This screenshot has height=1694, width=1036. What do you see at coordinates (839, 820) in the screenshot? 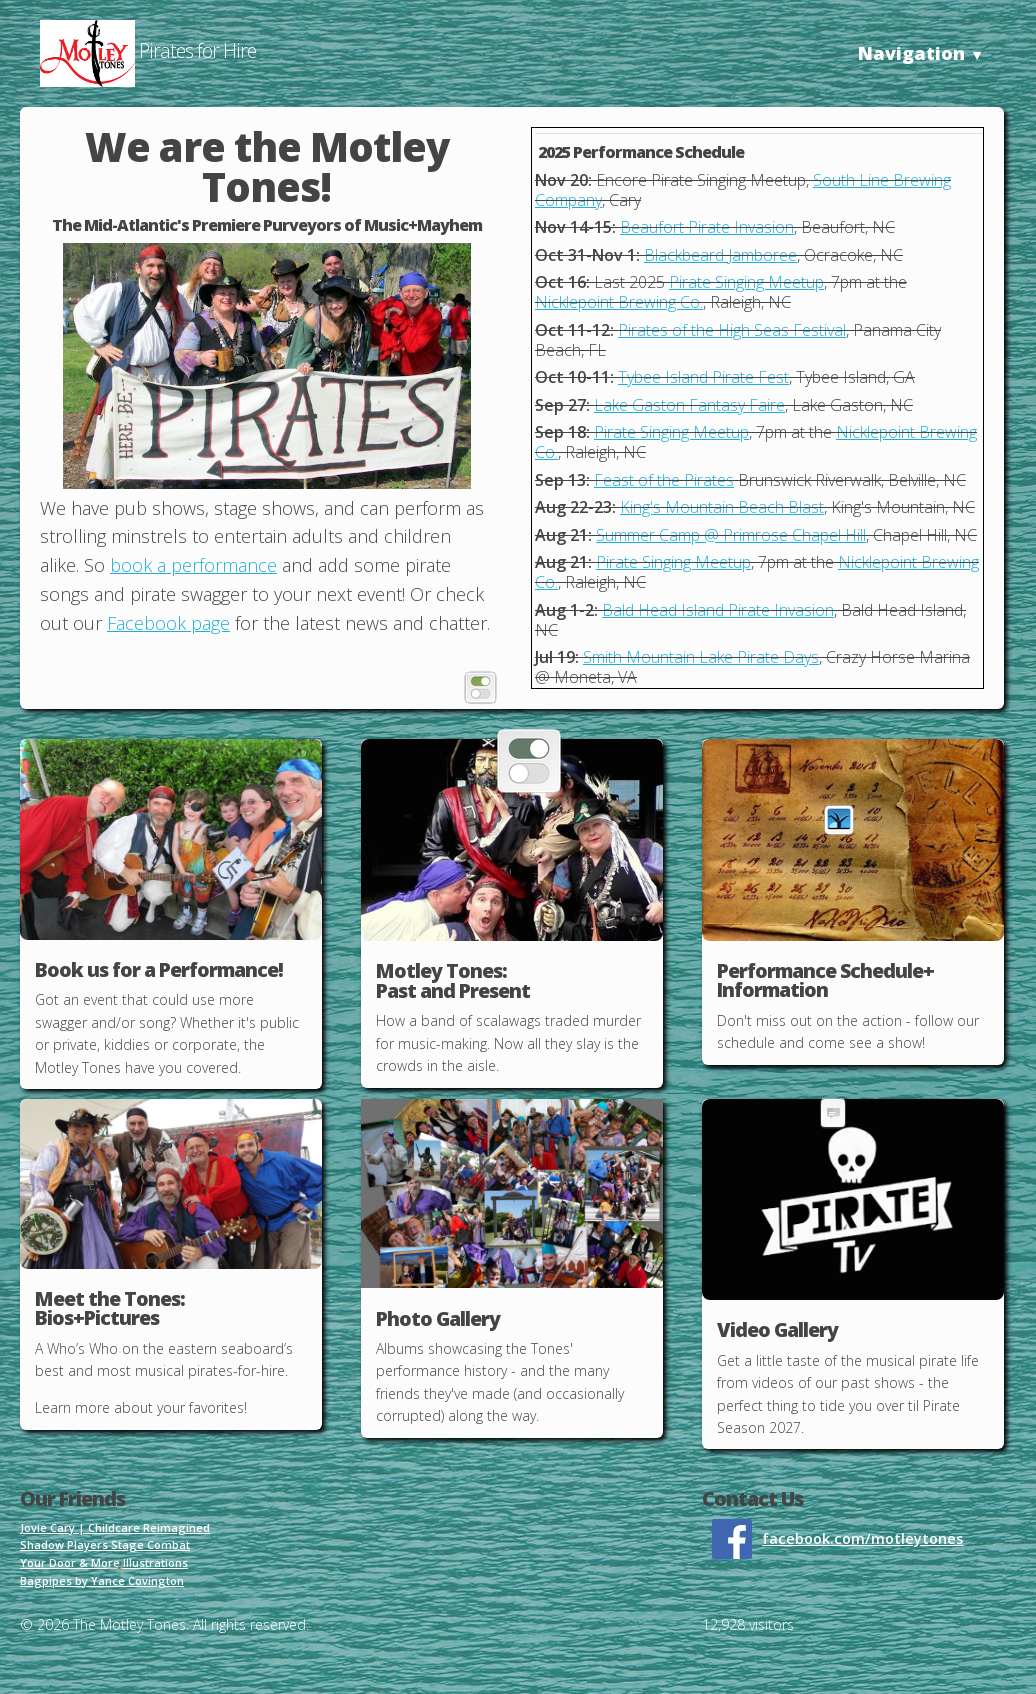
I see `open shotwell photo manager` at bounding box center [839, 820].